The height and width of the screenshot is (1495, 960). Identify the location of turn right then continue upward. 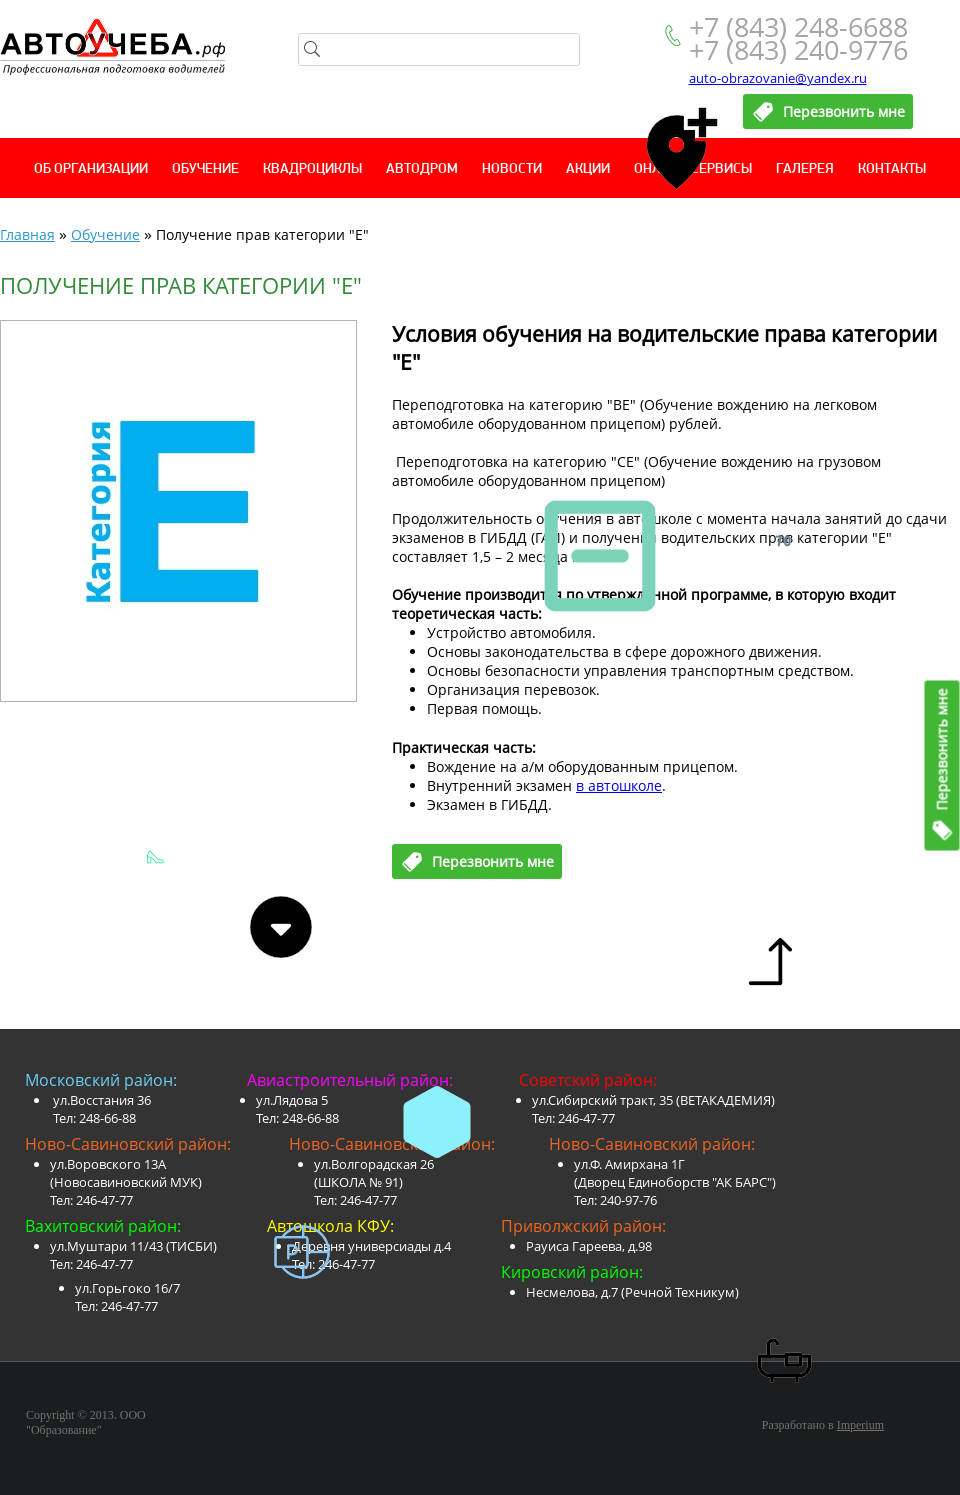
(770, 961).